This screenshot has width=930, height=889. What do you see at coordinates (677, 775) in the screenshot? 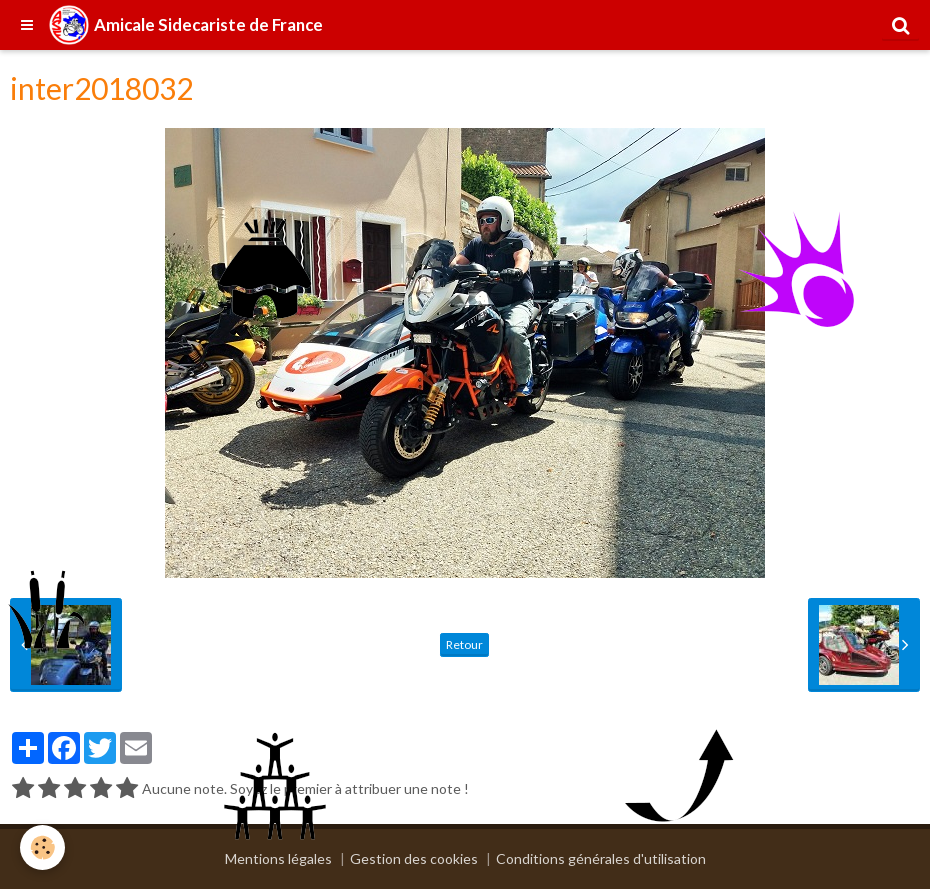
I see `perform an underhand throw or toss action` at bounding box center [677, 775].